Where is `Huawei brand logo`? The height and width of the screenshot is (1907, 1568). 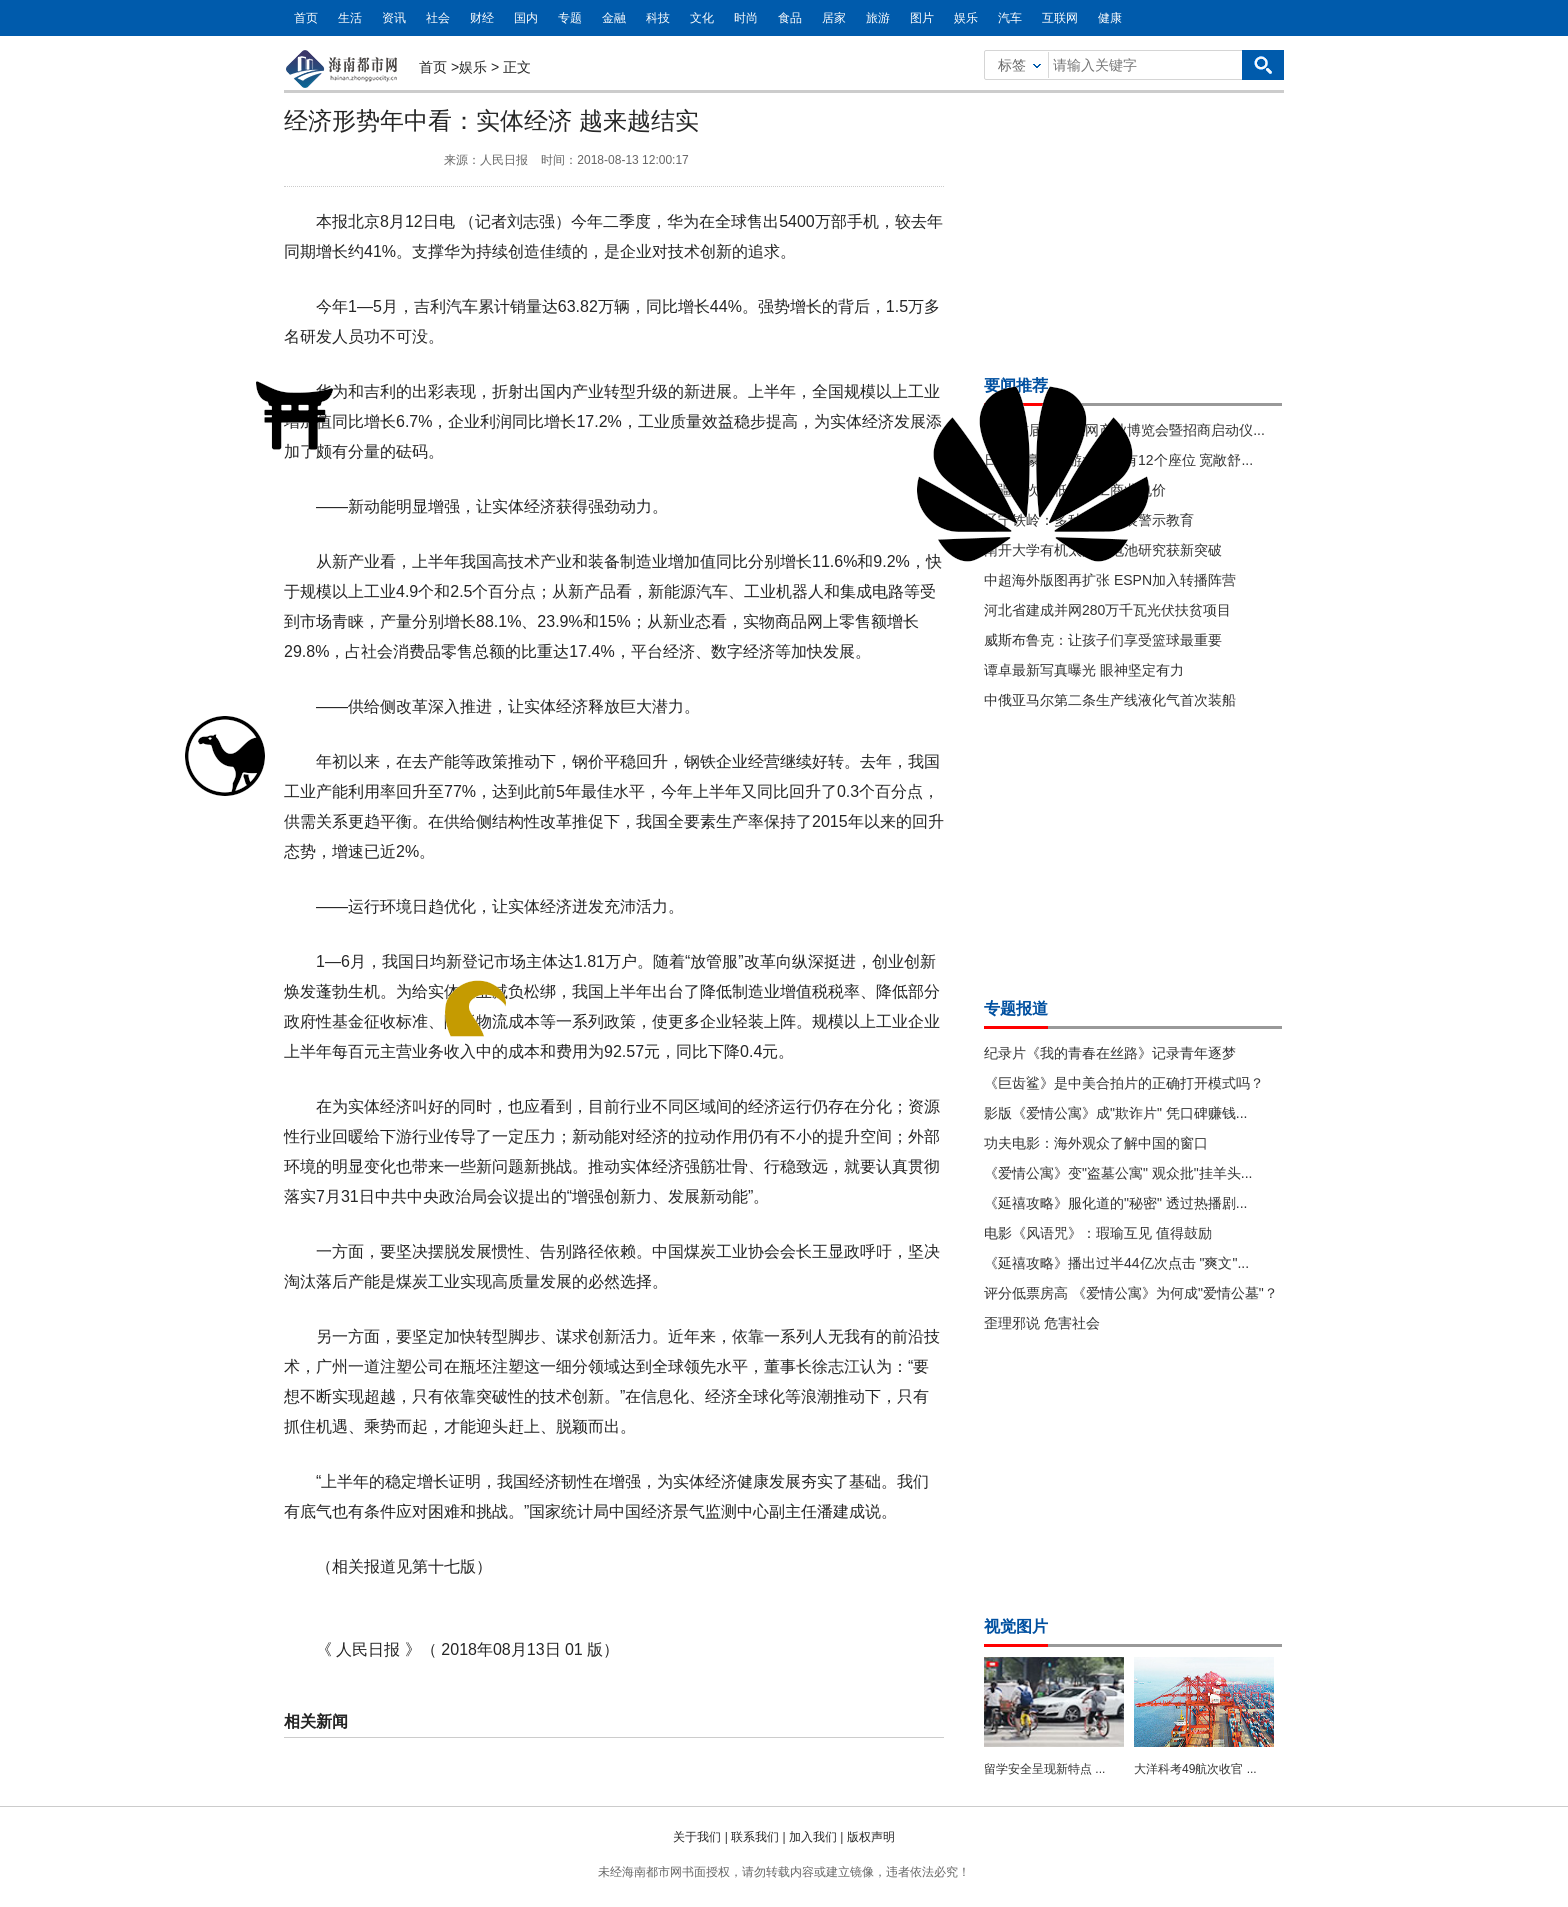 Huawei brand logo is located at coordinates (1033, 474).